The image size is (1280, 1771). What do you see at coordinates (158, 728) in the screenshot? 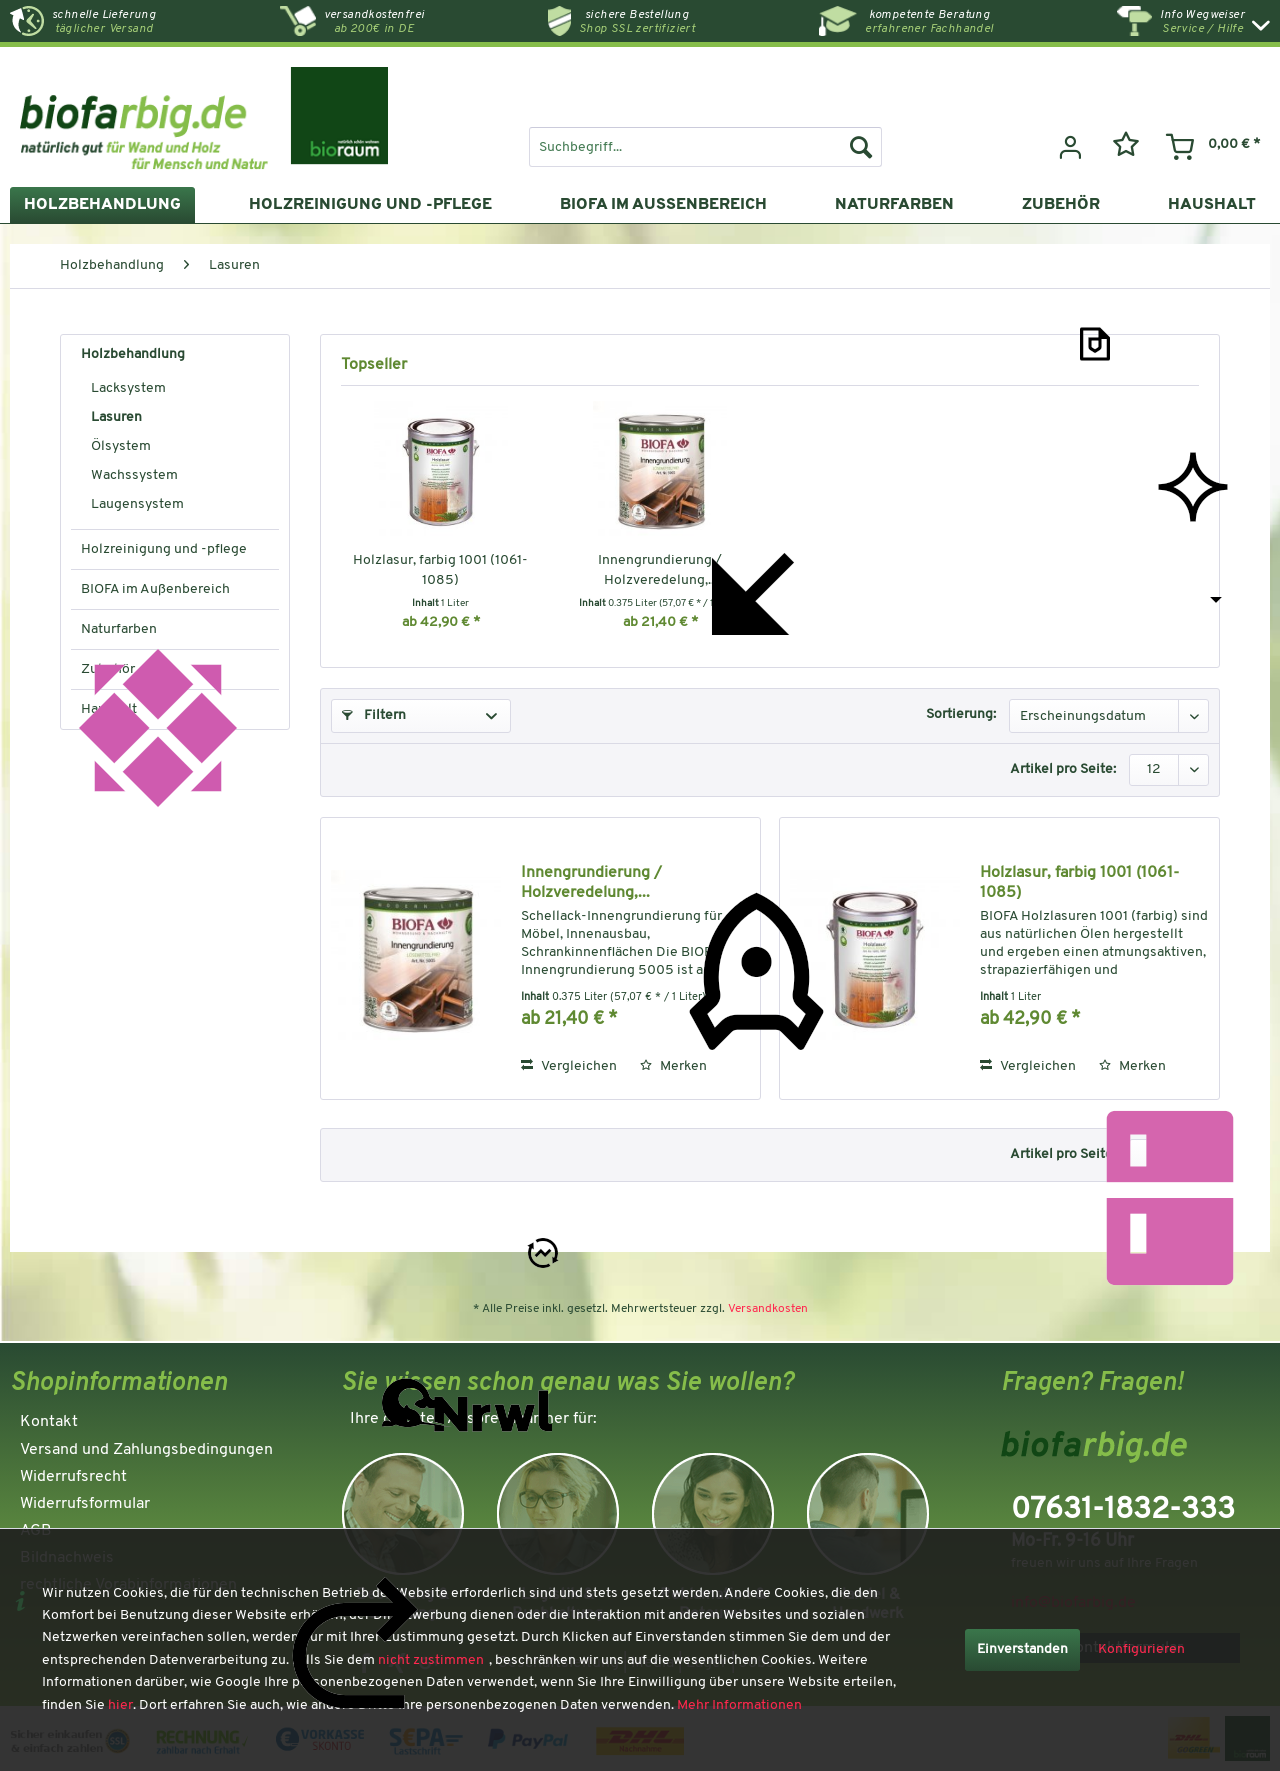
I see `centos linux operating system logo` at bounding box center [158, 728].